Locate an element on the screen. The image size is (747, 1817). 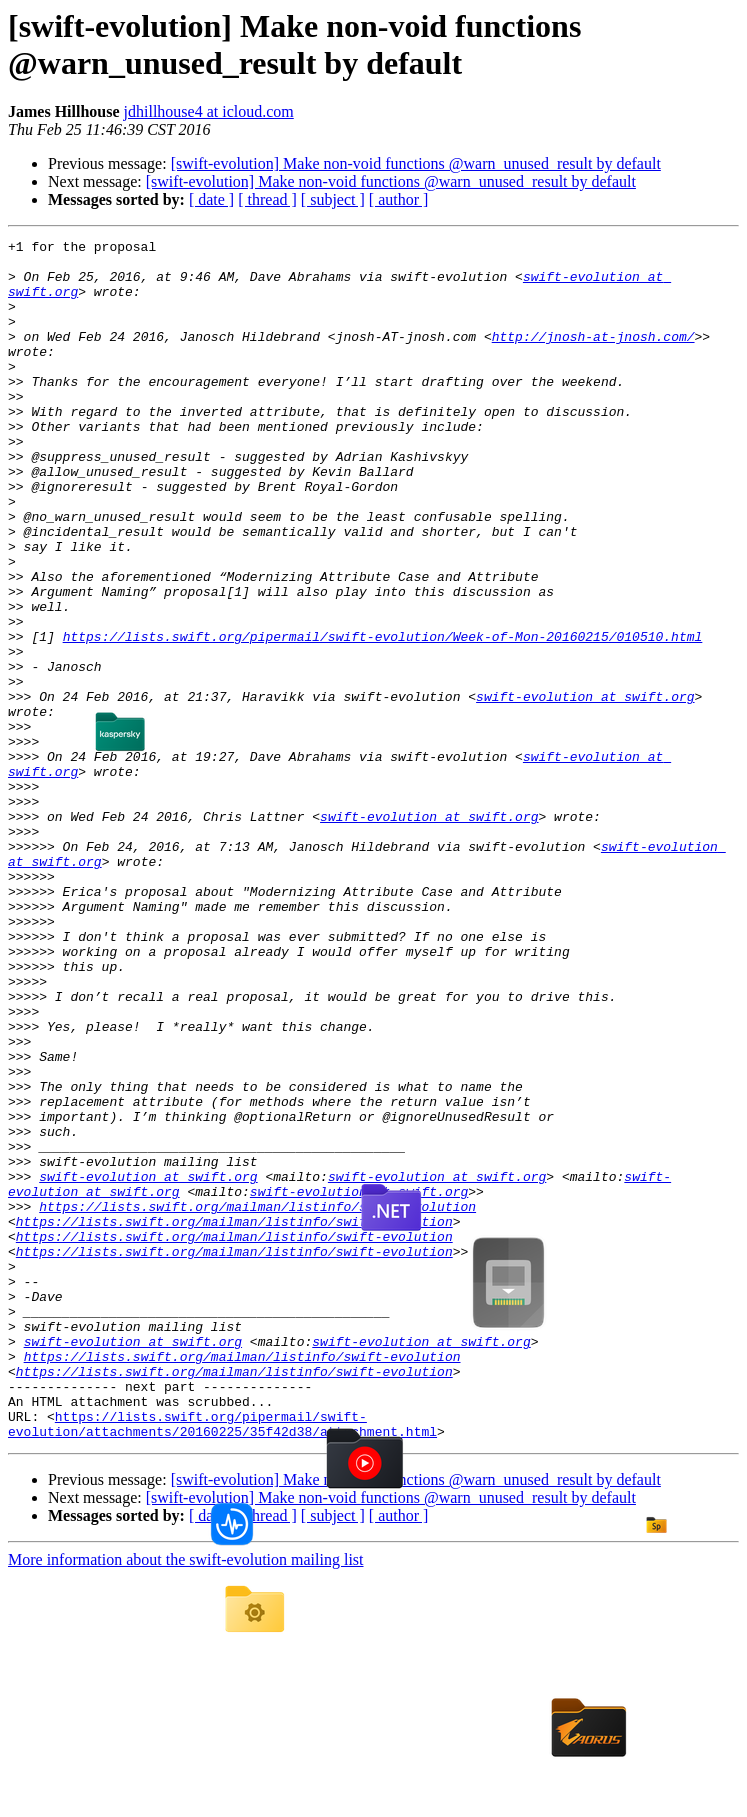
open folder containing adobe spark projects is located at coordinates (656, 1525).